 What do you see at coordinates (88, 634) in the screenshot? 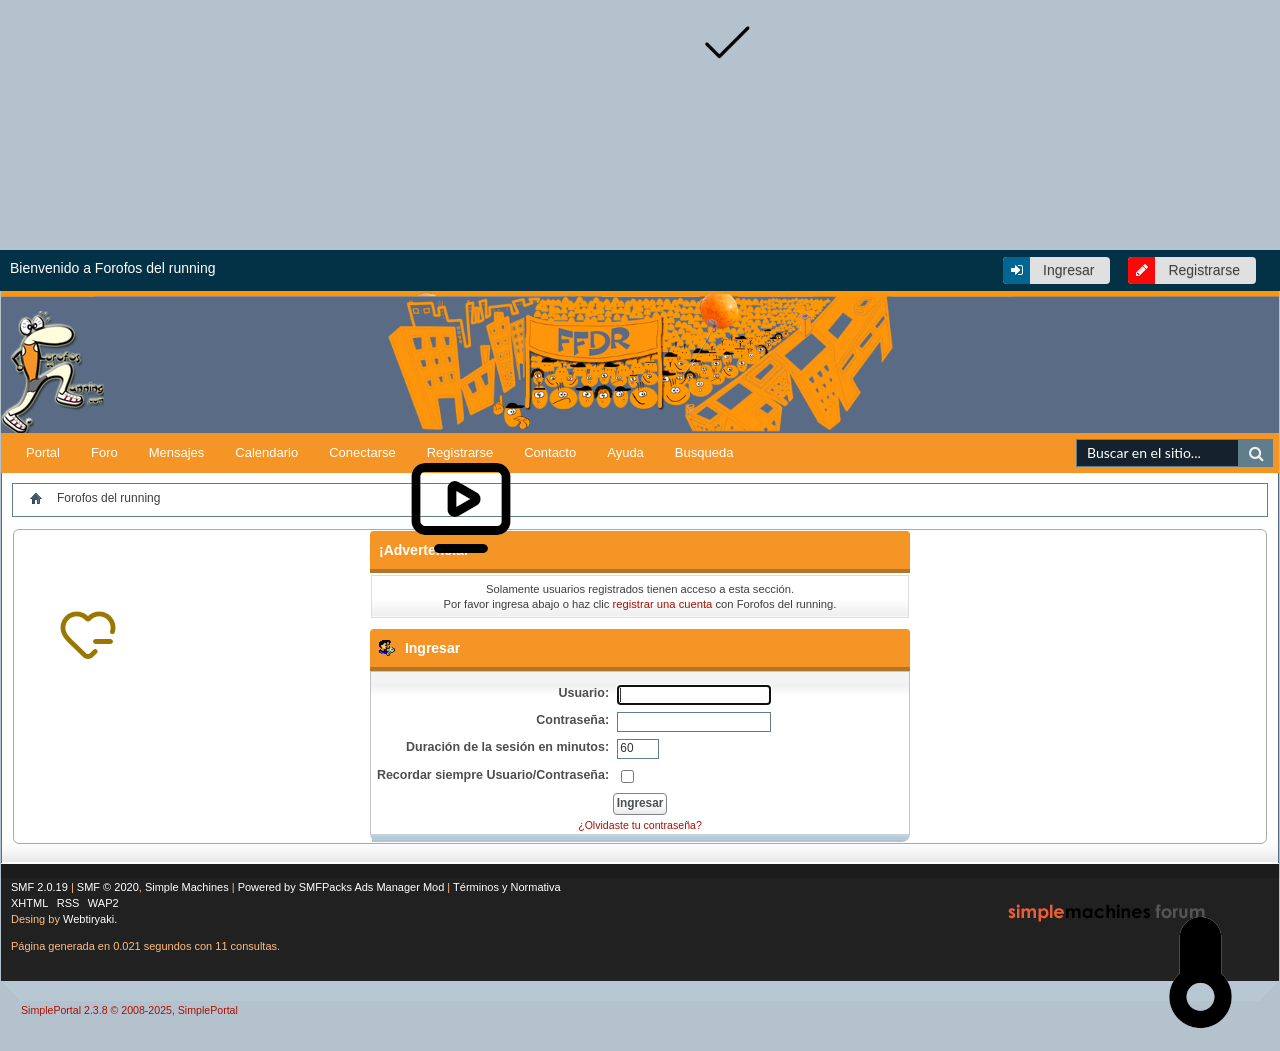
I see `remove from favorites` at bounding box center [88, 634].